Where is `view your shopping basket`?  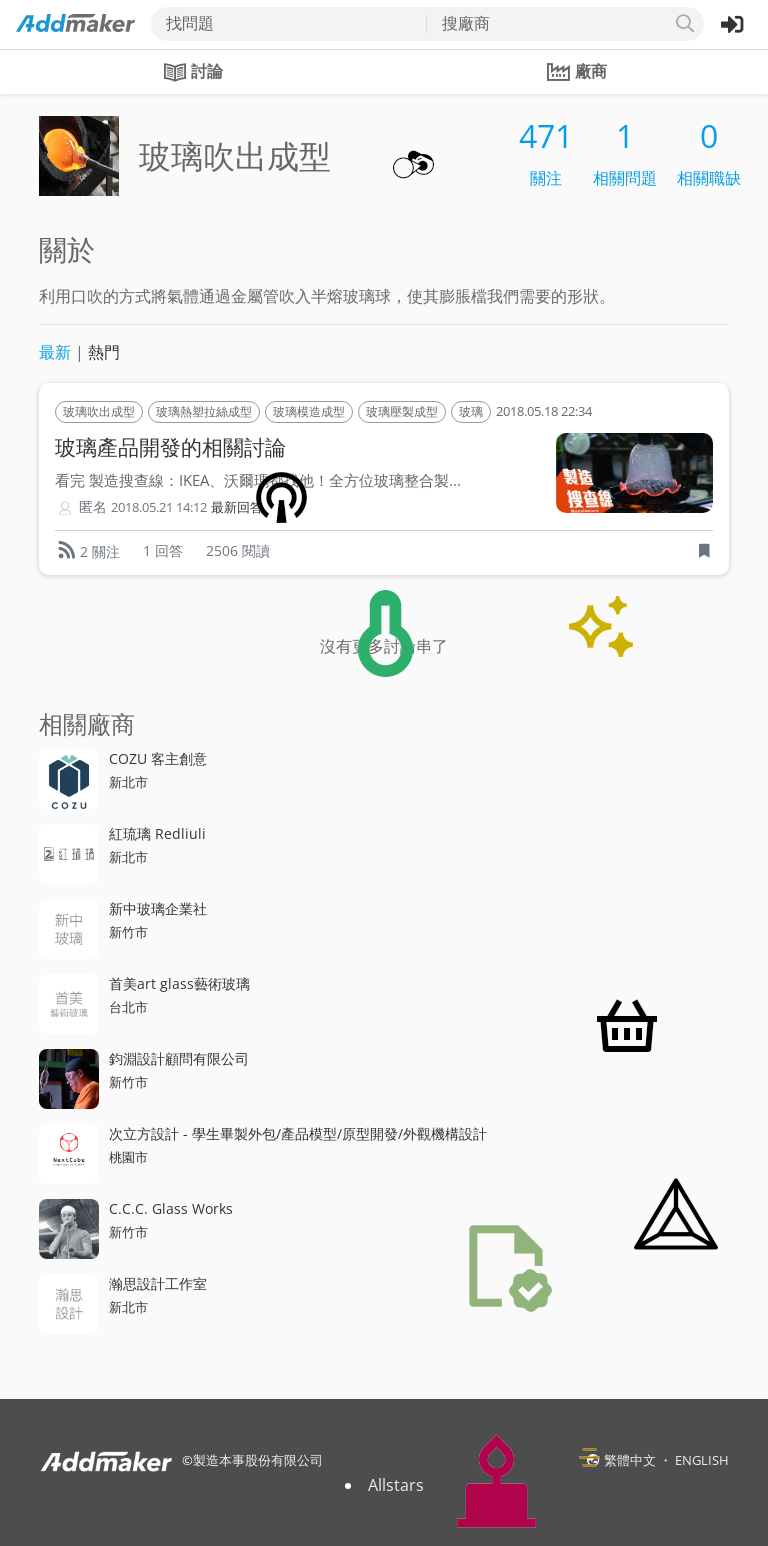
view your shopping basket is located at coordinates (627, 1025).